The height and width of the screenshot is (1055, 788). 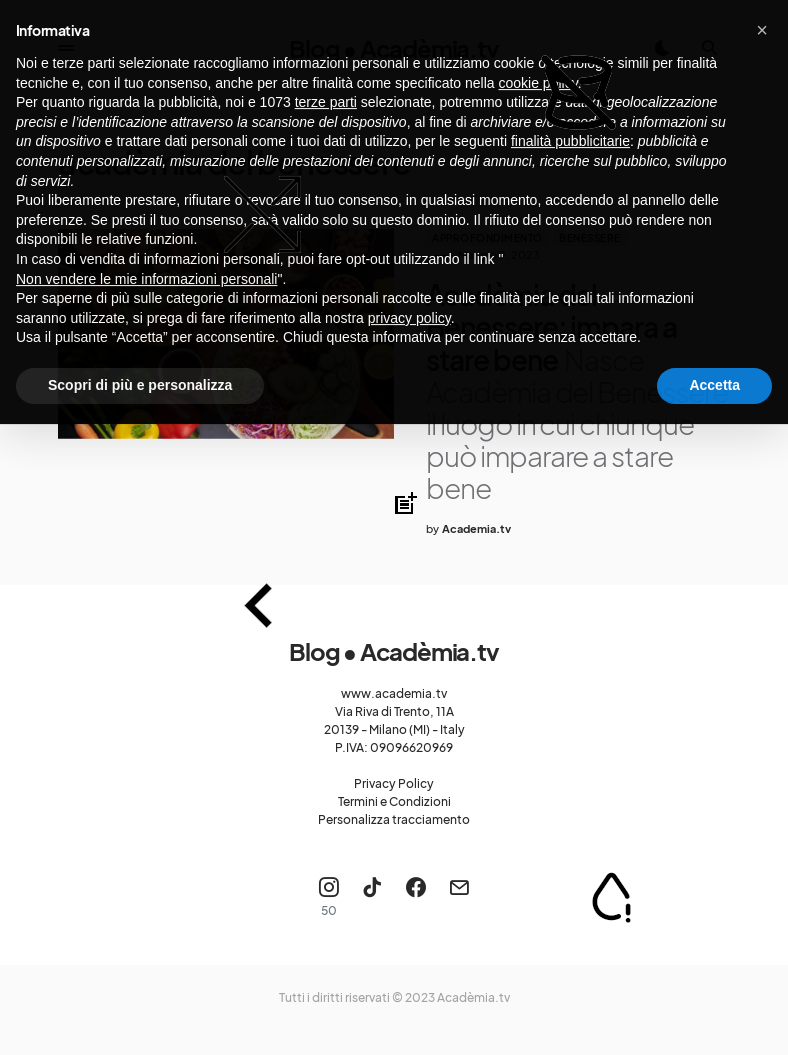 I want to click on water or hydration warning, so click(x=611, y=896).